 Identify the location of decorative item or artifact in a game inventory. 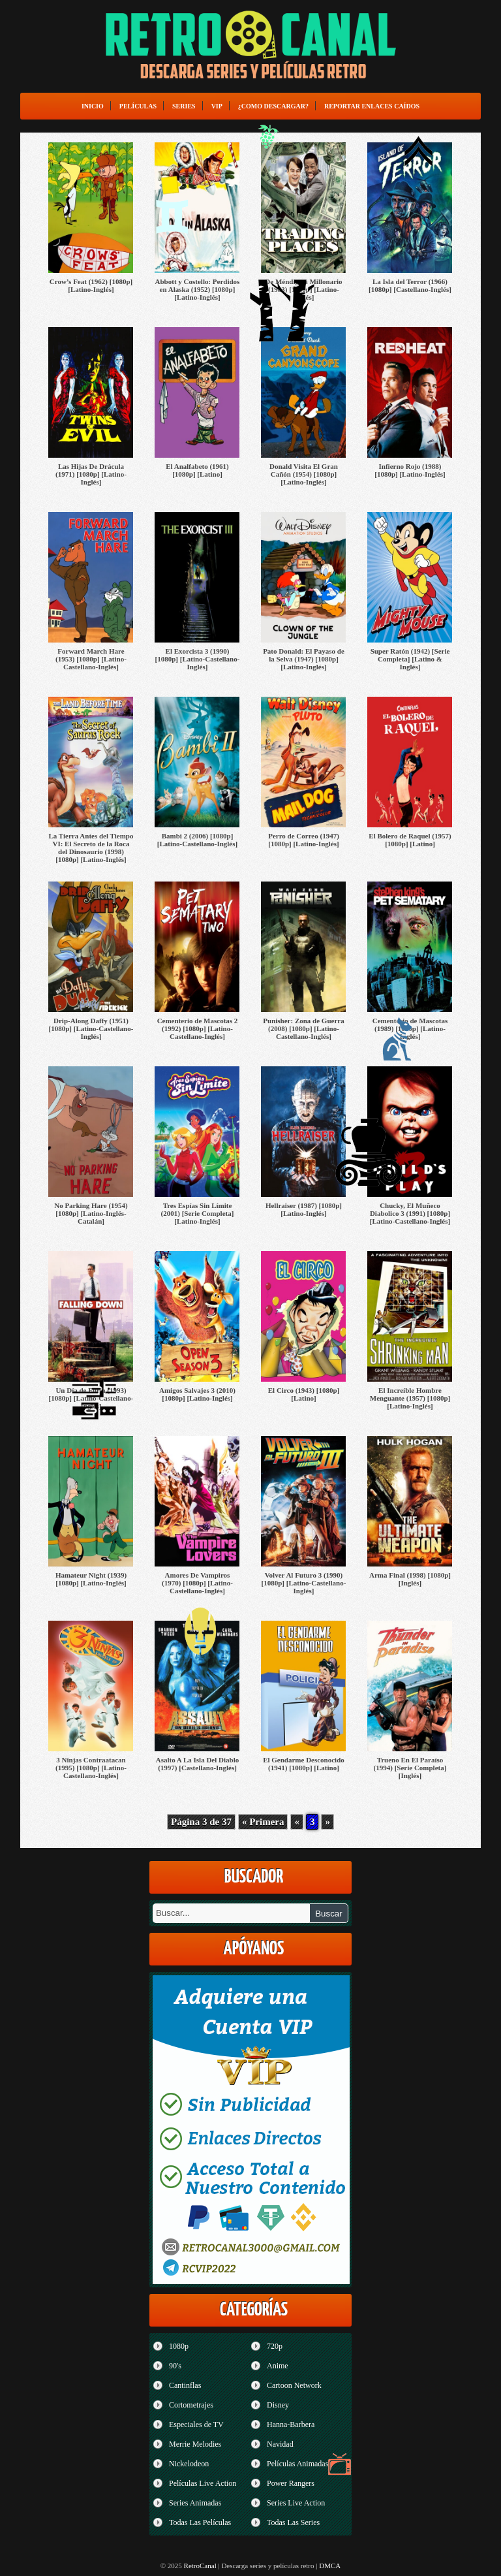
(369, 1152).